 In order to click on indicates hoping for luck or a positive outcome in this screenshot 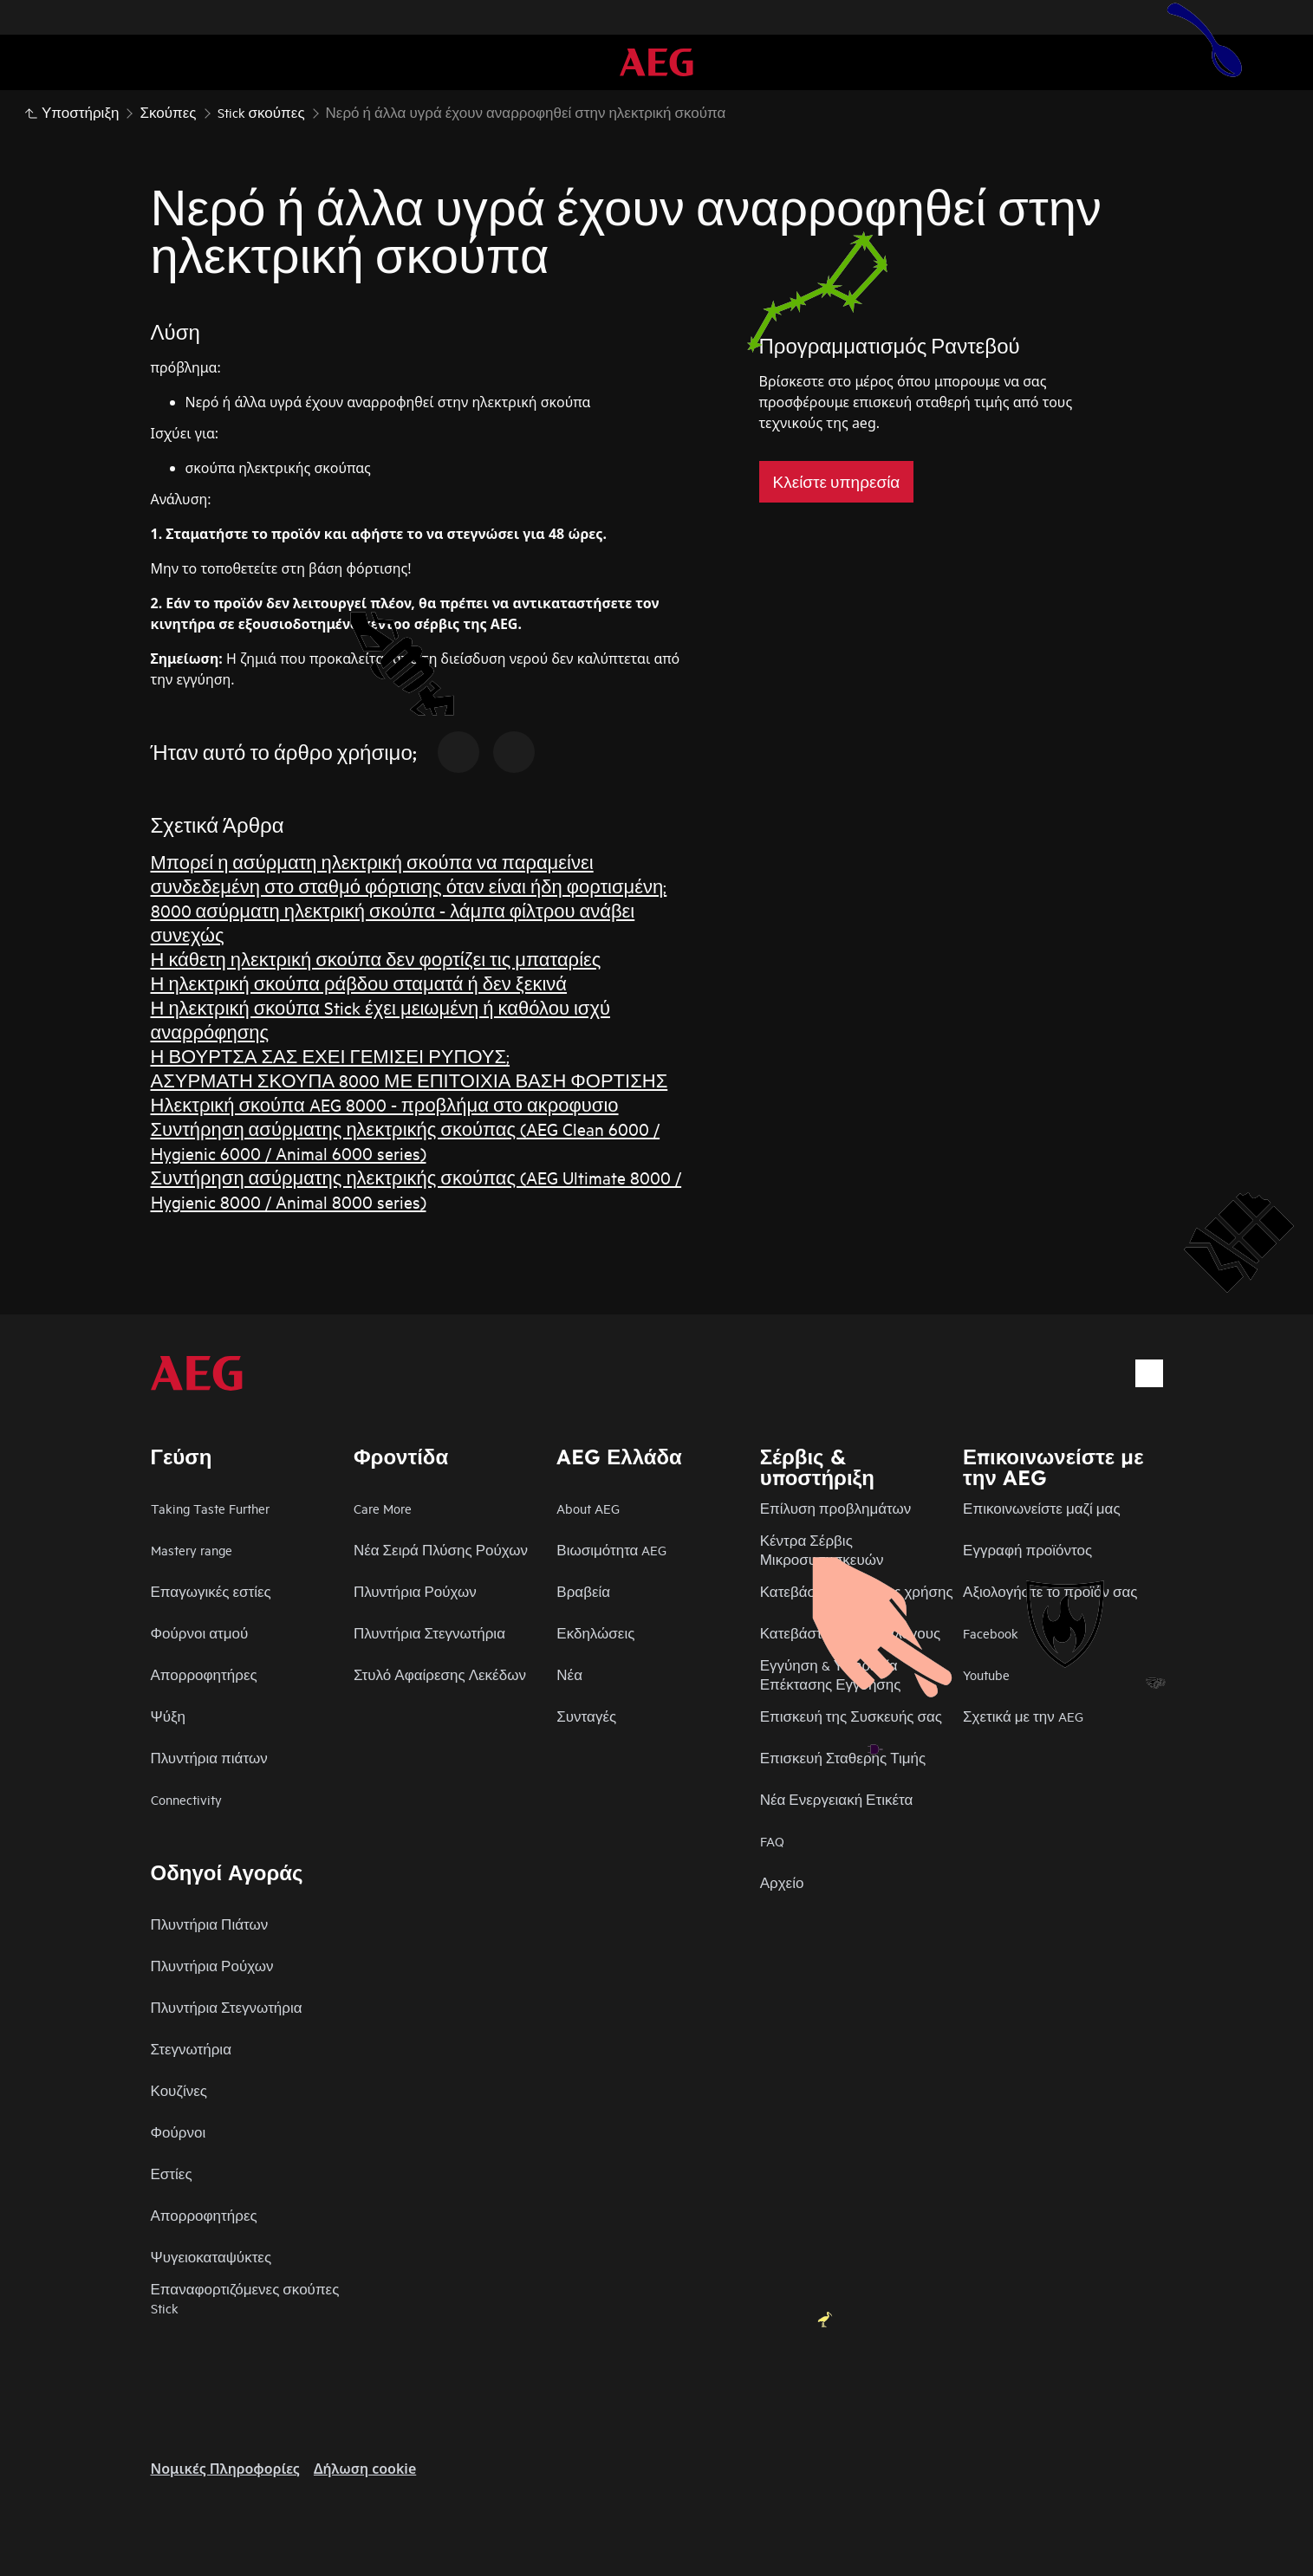, I will do `click(882, 1627)`.